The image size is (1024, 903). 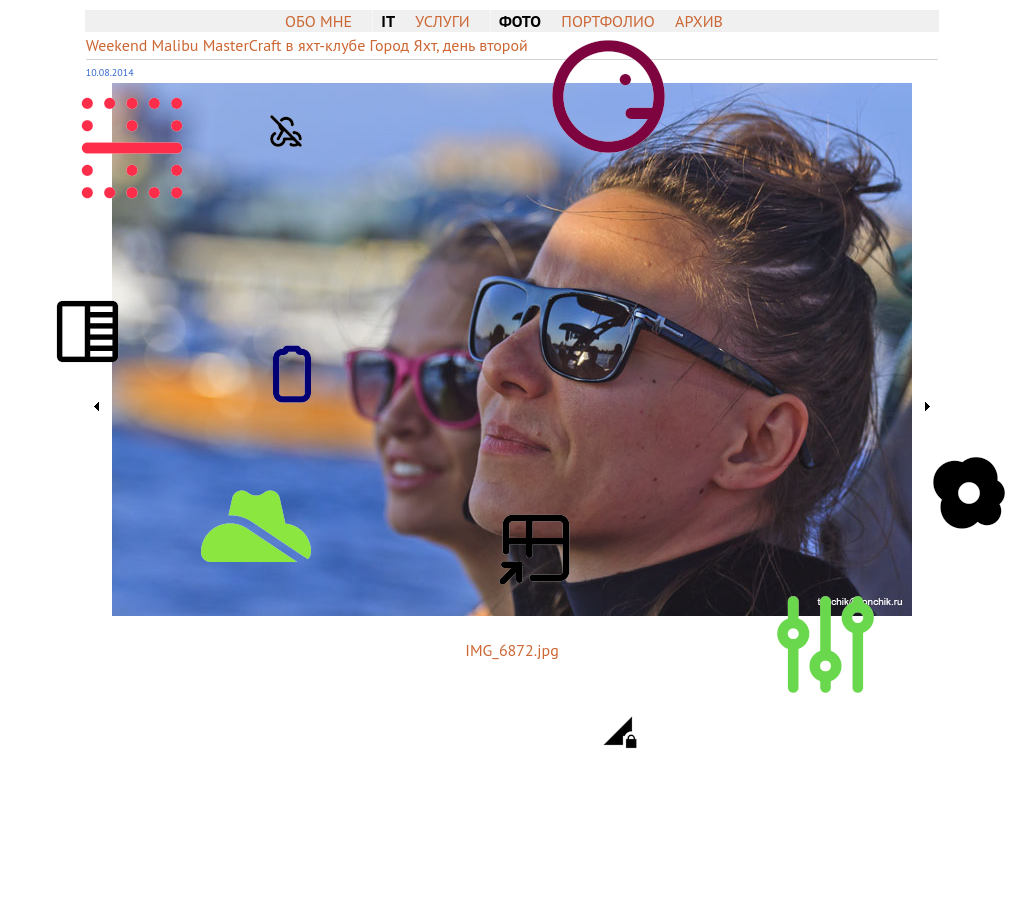 What do you see at coordinates (536, 548) in the screenshot?
I see `create a shortcut to this table` at bounding box center [536, 548].